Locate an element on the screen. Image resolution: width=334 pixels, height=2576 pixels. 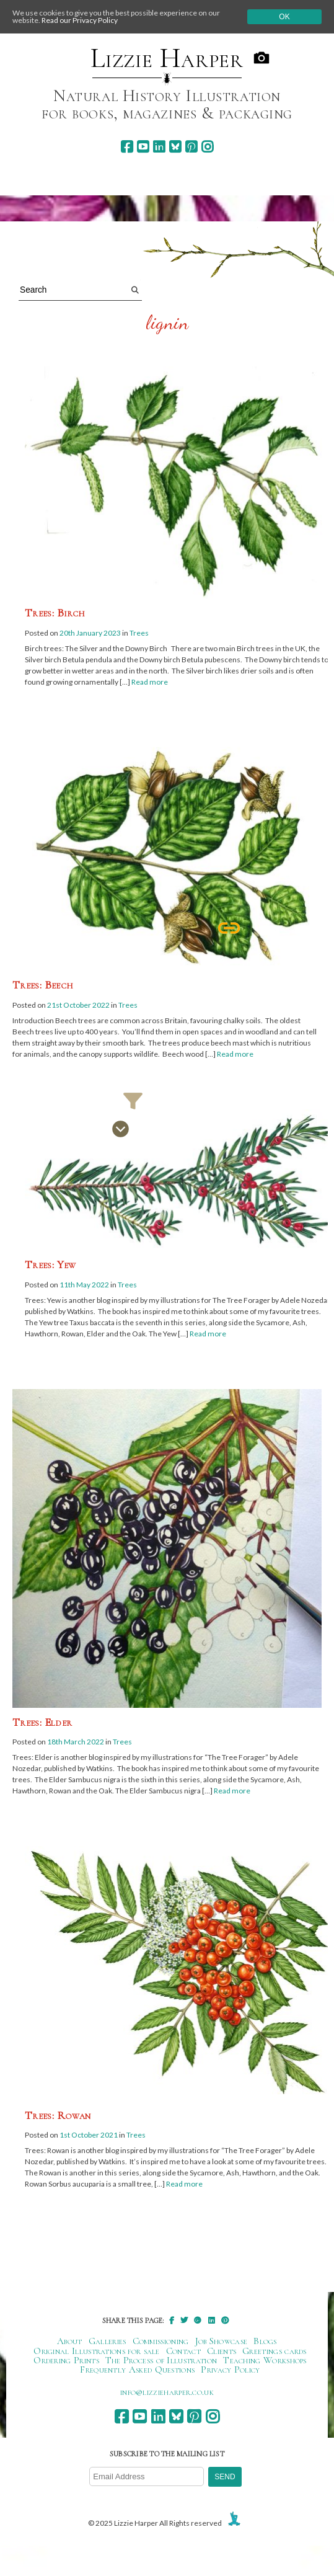
take a photo is located at coordinates (261, 58).